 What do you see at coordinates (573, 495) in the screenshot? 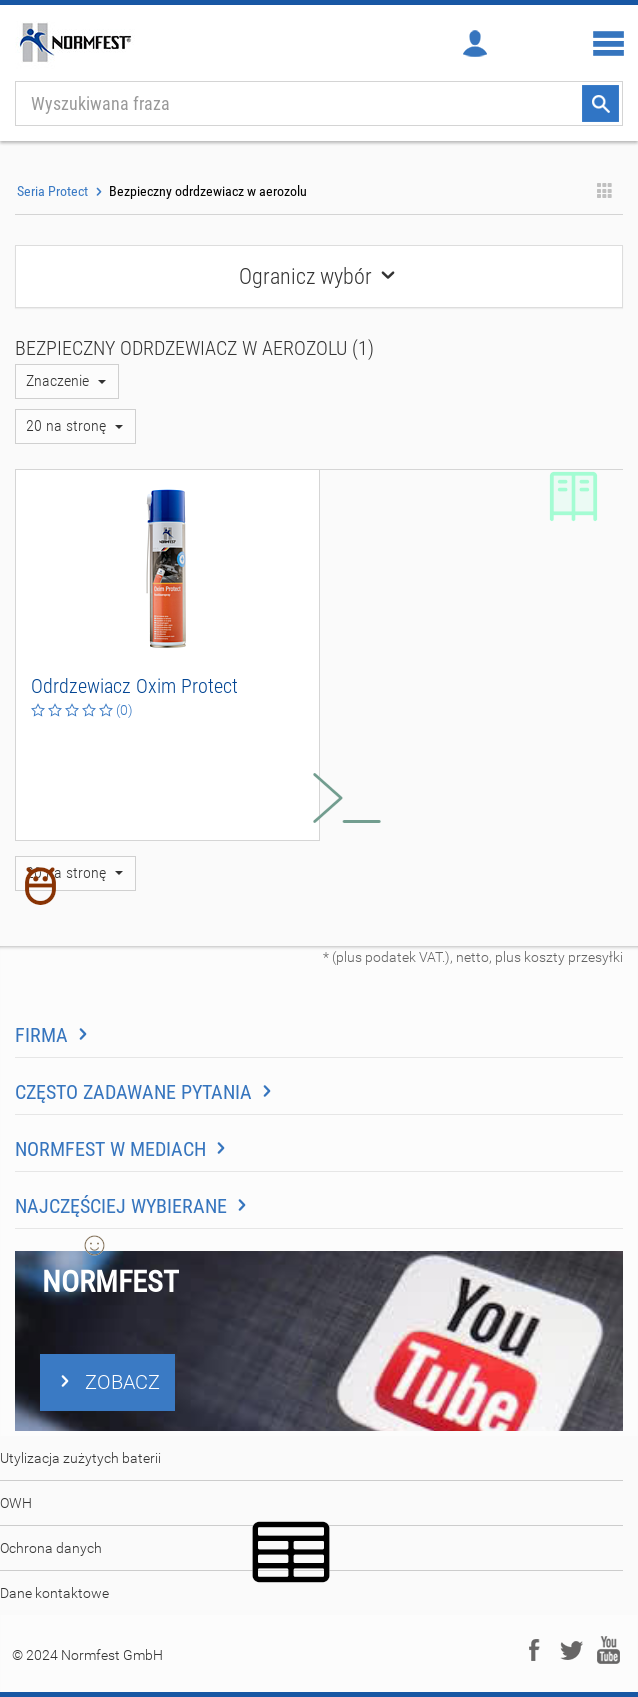
I see `access storage lockers` at bounding box center [573, 495].